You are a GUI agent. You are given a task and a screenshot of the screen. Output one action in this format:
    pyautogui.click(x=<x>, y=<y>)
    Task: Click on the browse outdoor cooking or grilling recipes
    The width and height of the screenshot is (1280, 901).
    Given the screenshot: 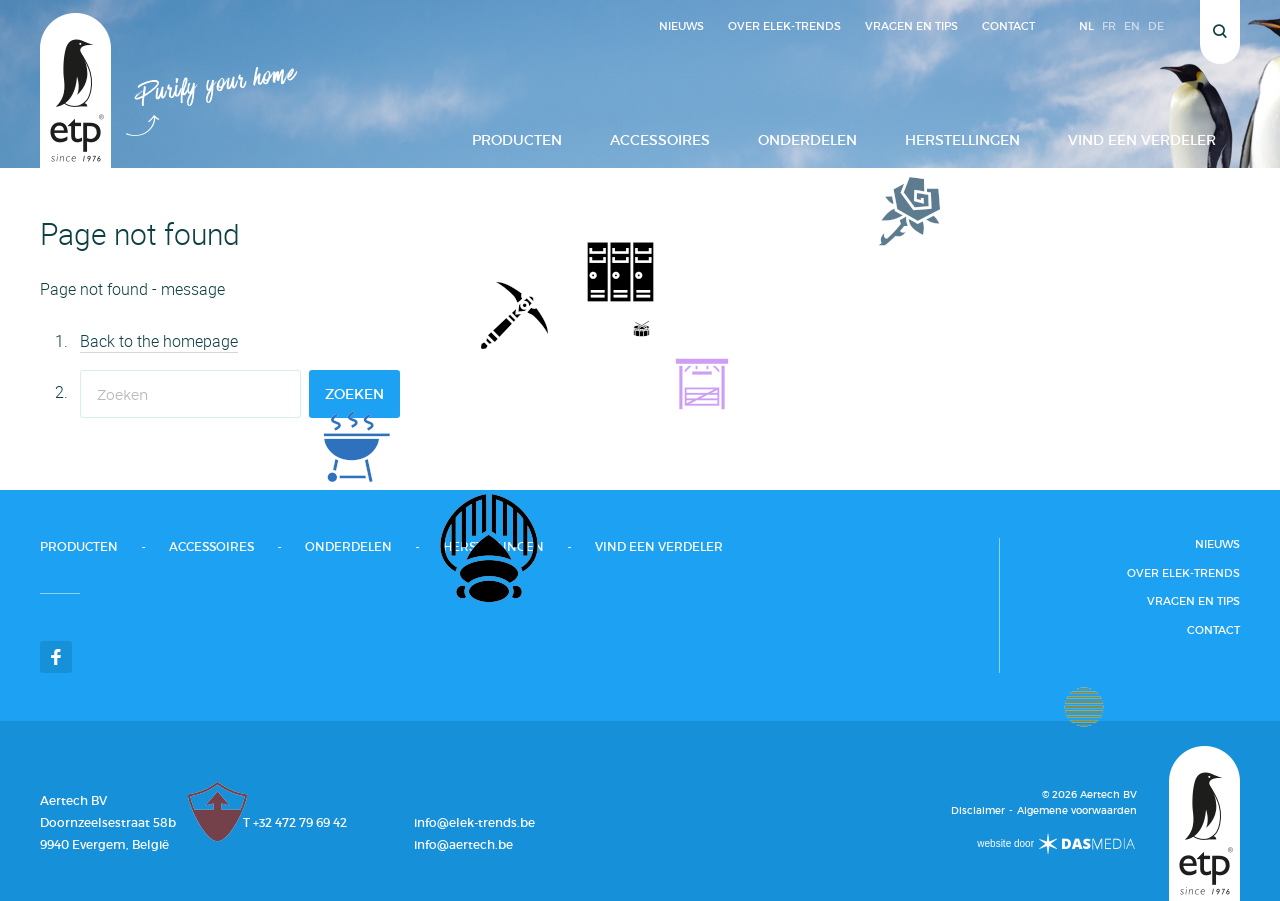 What is the action you would take?
    pyautogui.click(x=355, y=446)
    